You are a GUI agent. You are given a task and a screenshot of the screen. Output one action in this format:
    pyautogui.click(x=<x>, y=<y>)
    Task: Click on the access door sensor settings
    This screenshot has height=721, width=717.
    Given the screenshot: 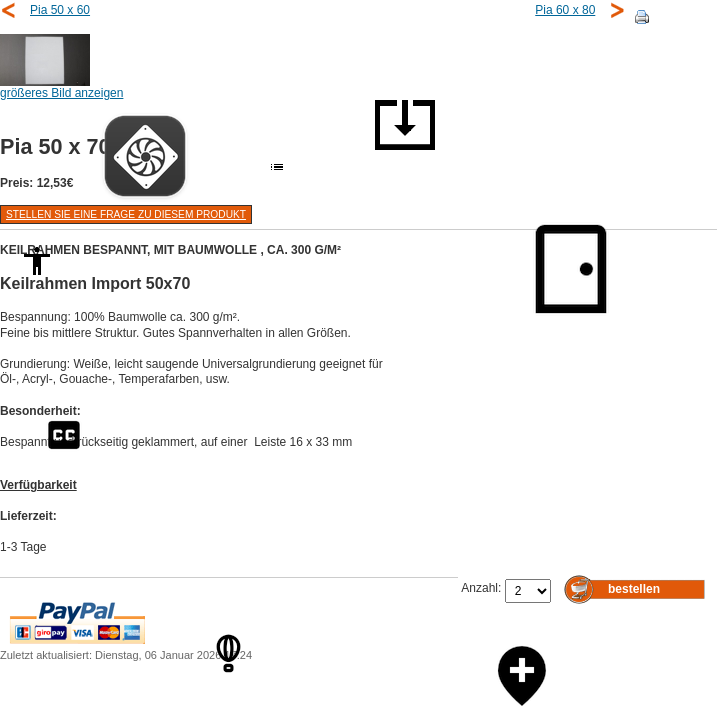 What is the action you would take?
    pyautogui.click(x=571, y=269)
    